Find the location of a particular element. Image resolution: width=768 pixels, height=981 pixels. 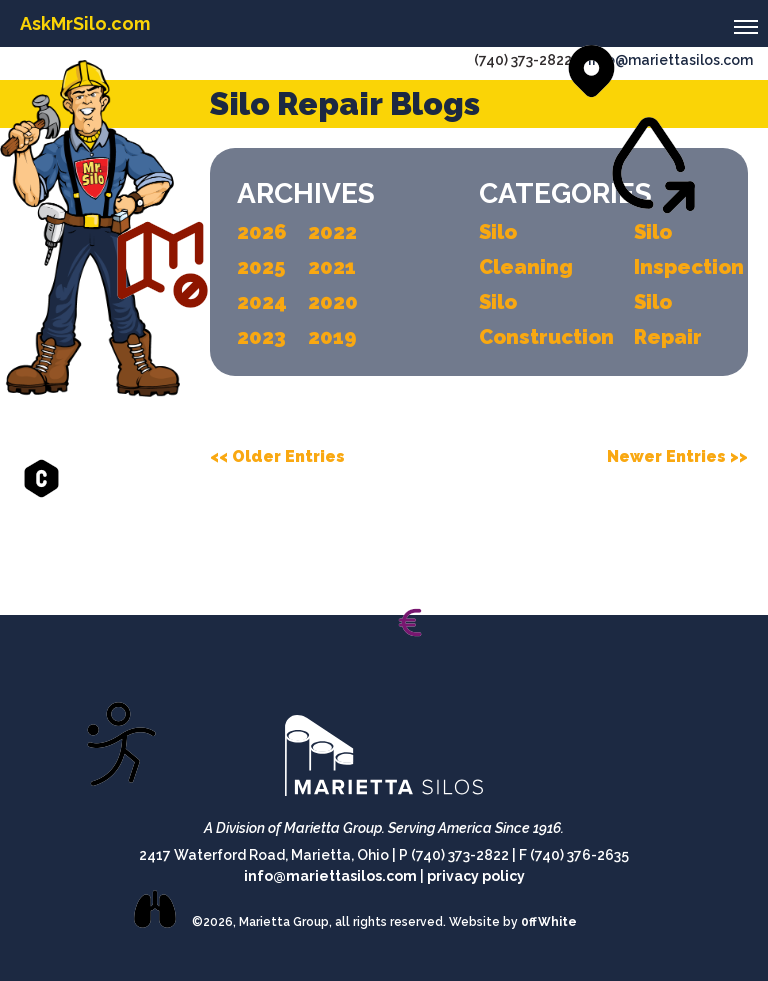

cancel map navigation or directions is located at coordinates (160, 260).